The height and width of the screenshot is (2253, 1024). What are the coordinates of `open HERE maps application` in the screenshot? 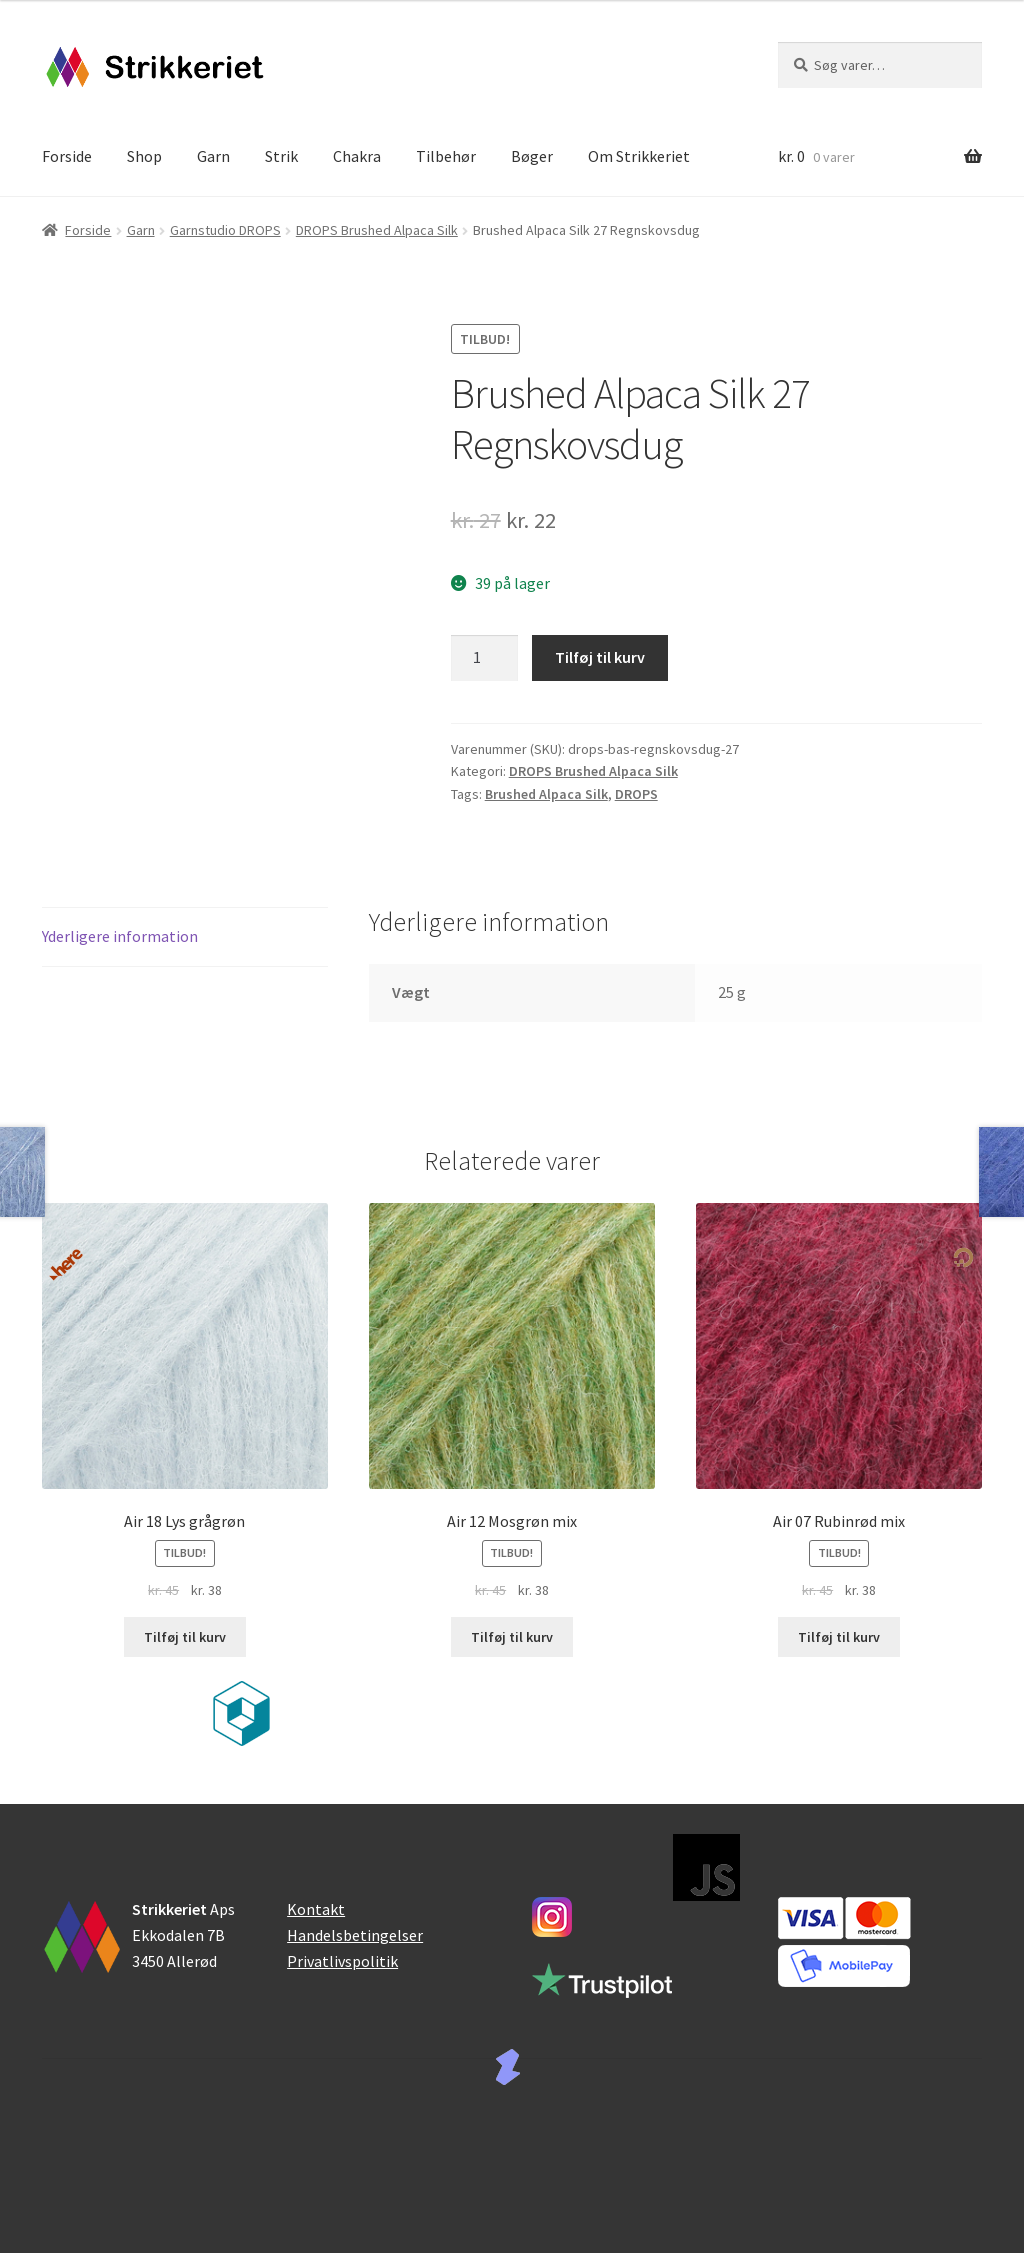 It's located at (66, 1265).